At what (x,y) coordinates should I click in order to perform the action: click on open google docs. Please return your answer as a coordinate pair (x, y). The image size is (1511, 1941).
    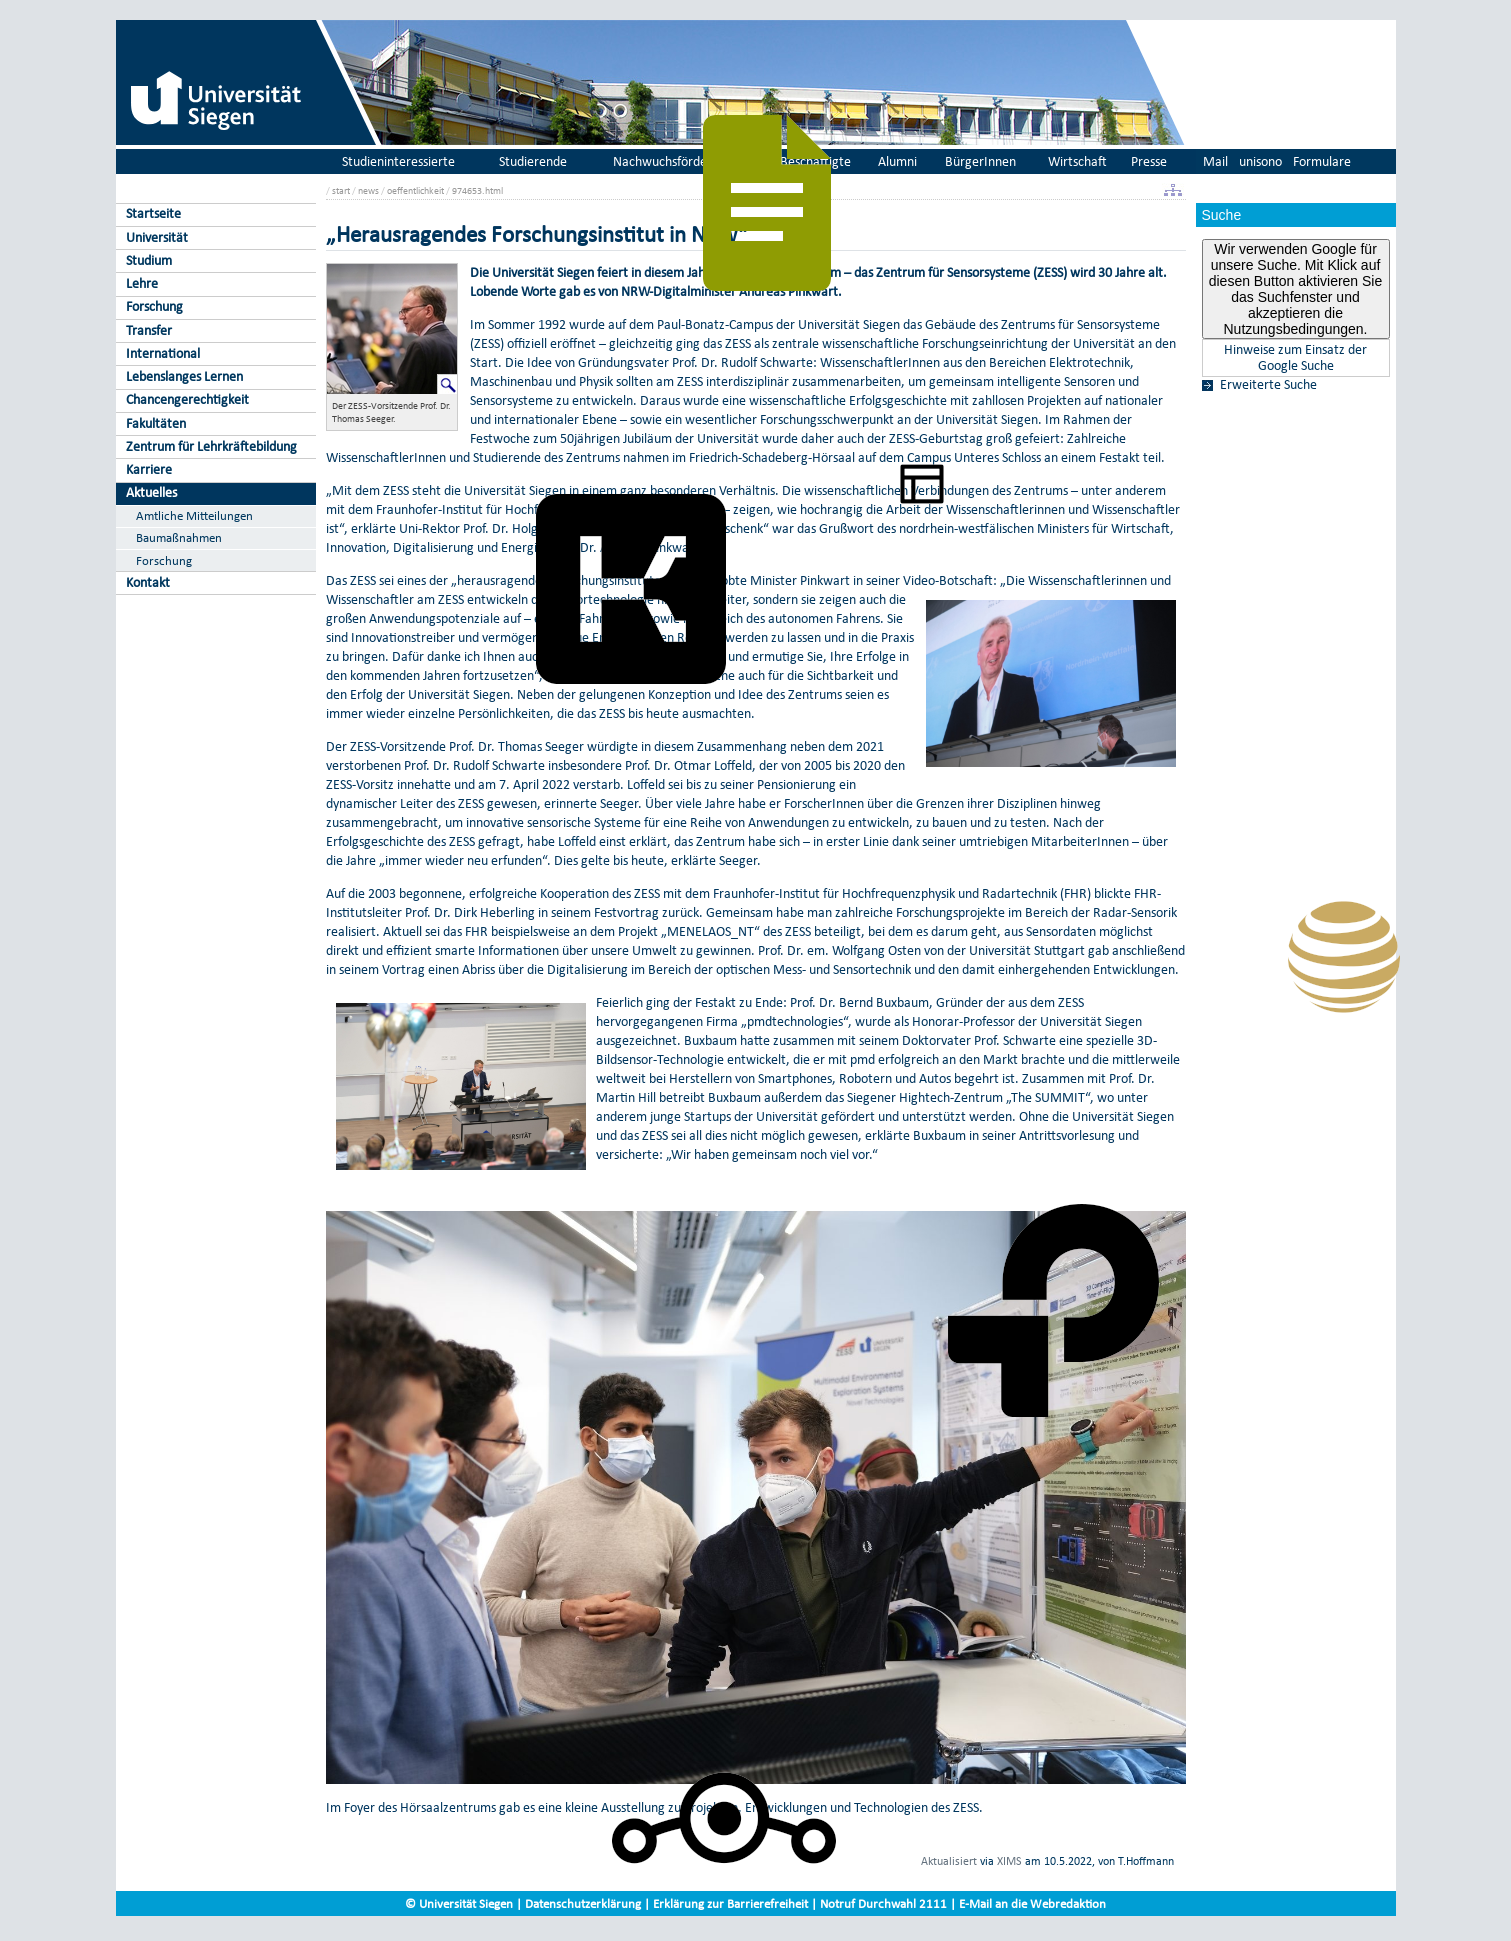
    Looking at the image, I should click on (767, 203).